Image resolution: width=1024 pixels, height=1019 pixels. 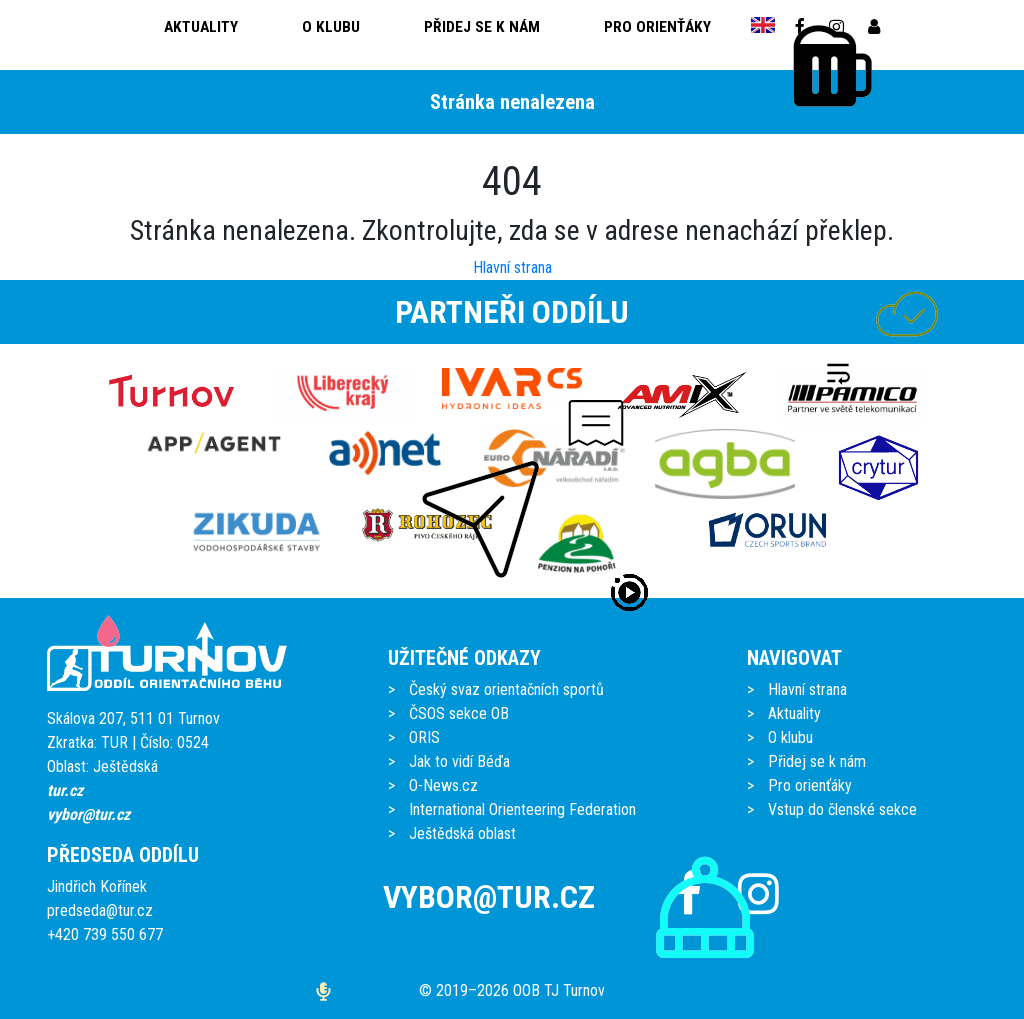 I want to click on send a message, so click(x=485, y=515).